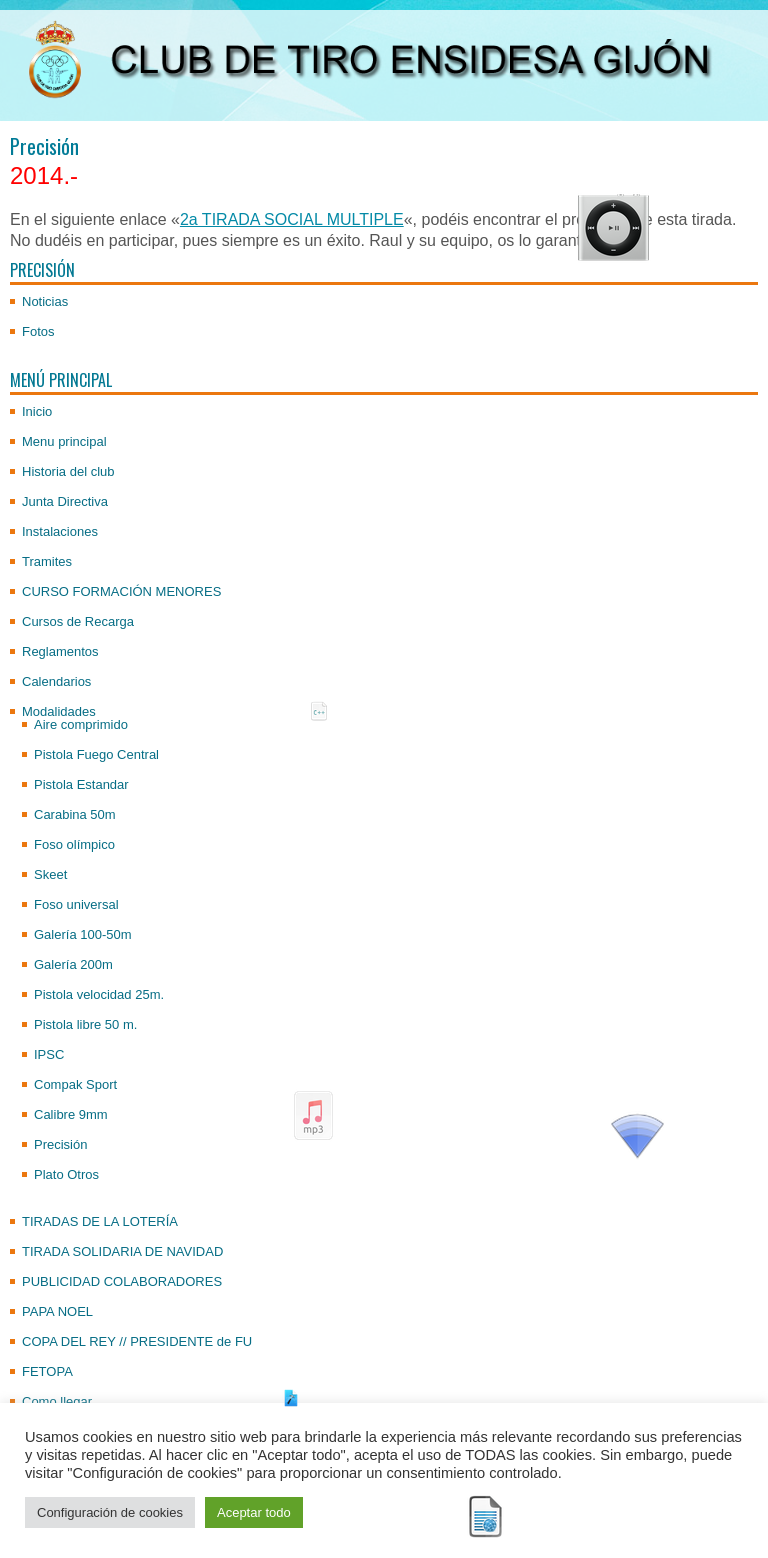  I want to click on an mp3 audio file, so click(313, 1115).